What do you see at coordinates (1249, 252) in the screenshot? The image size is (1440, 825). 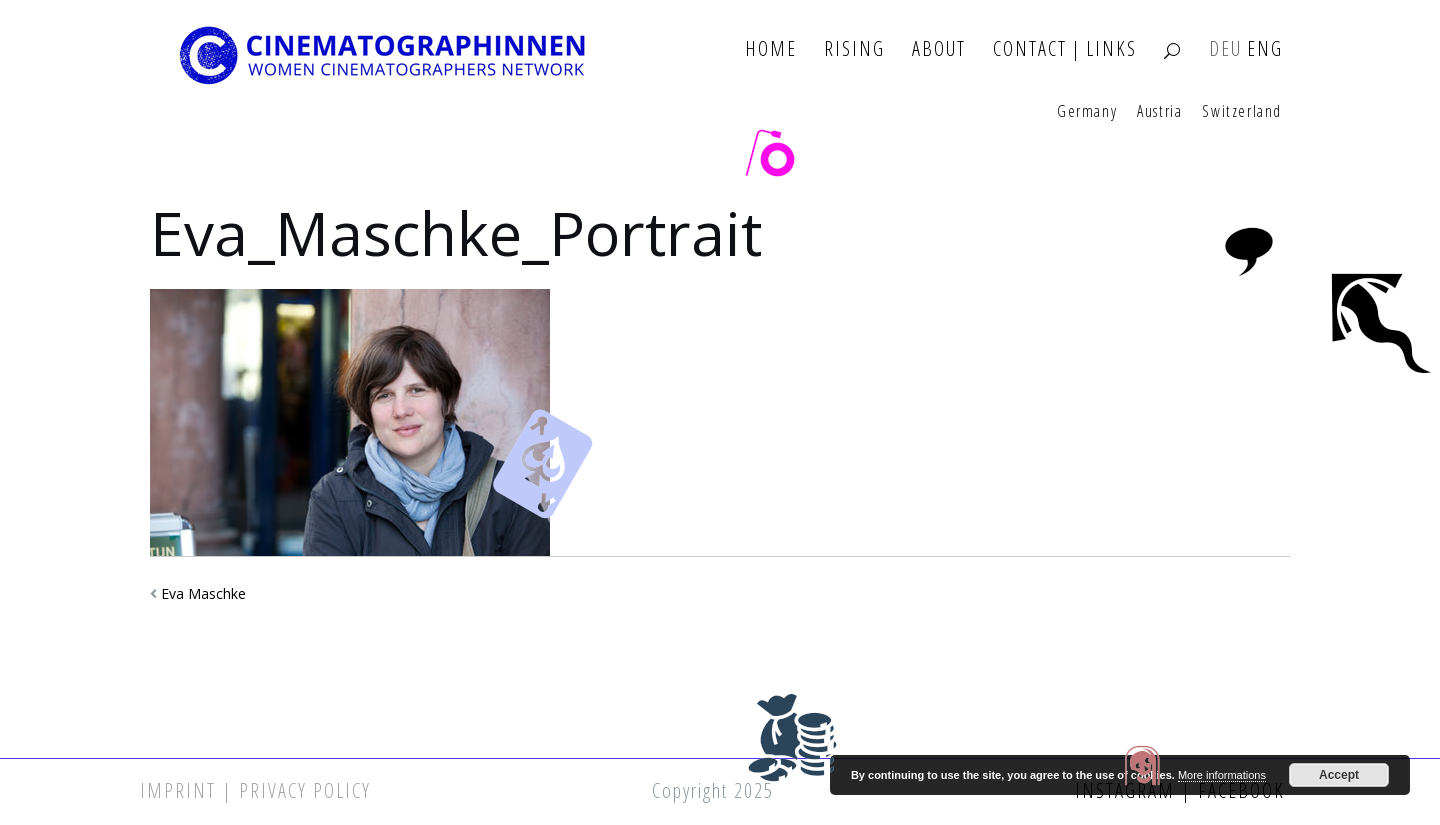 I see `open chat or messaging feature` at bounding box center [1249, 252].